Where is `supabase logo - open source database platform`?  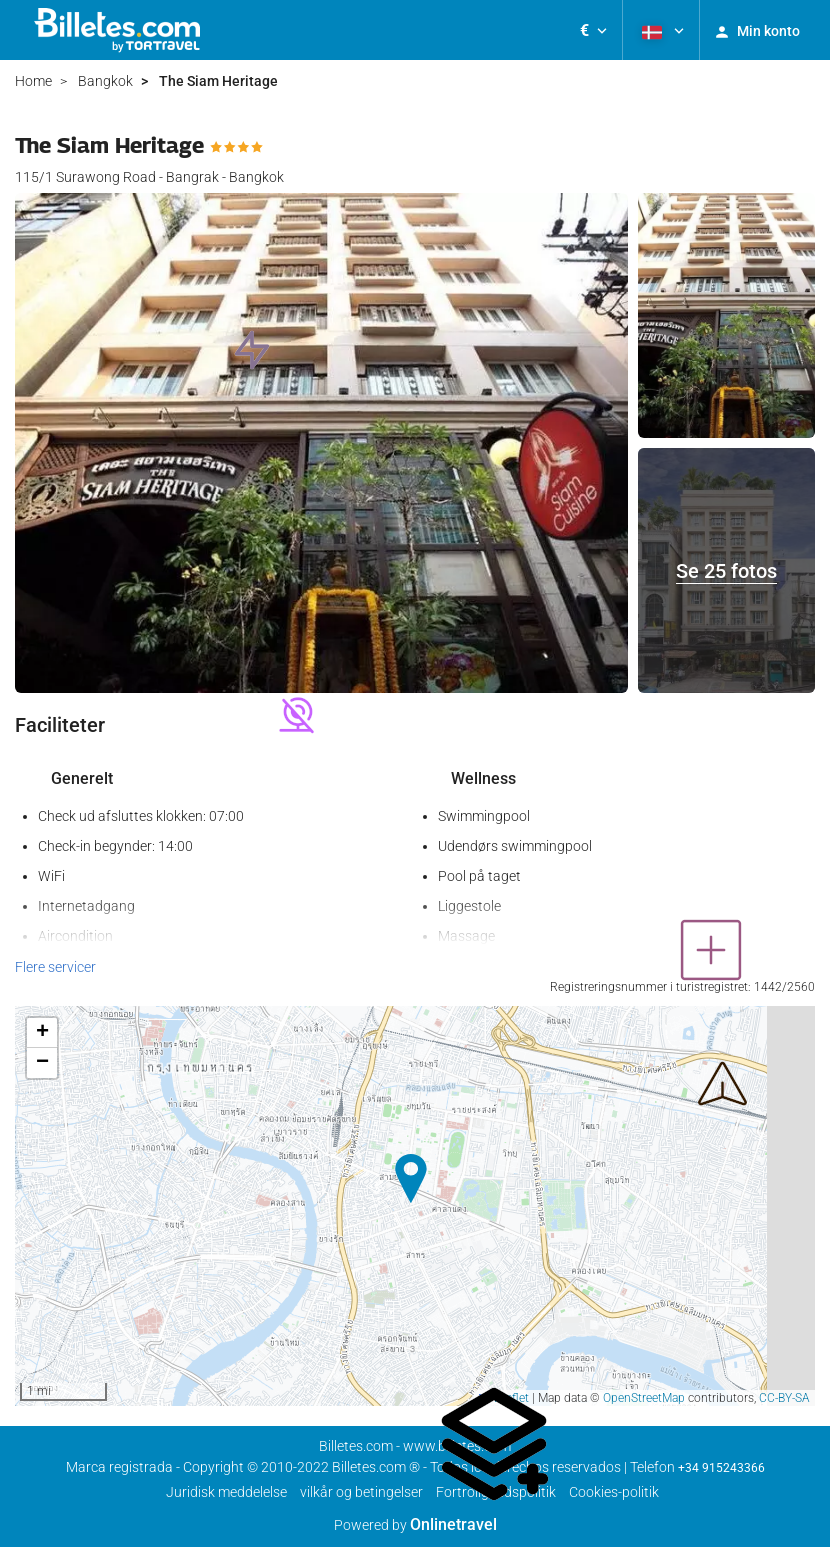
supabase logo - open source database platform is located at coordinates (252, 350).